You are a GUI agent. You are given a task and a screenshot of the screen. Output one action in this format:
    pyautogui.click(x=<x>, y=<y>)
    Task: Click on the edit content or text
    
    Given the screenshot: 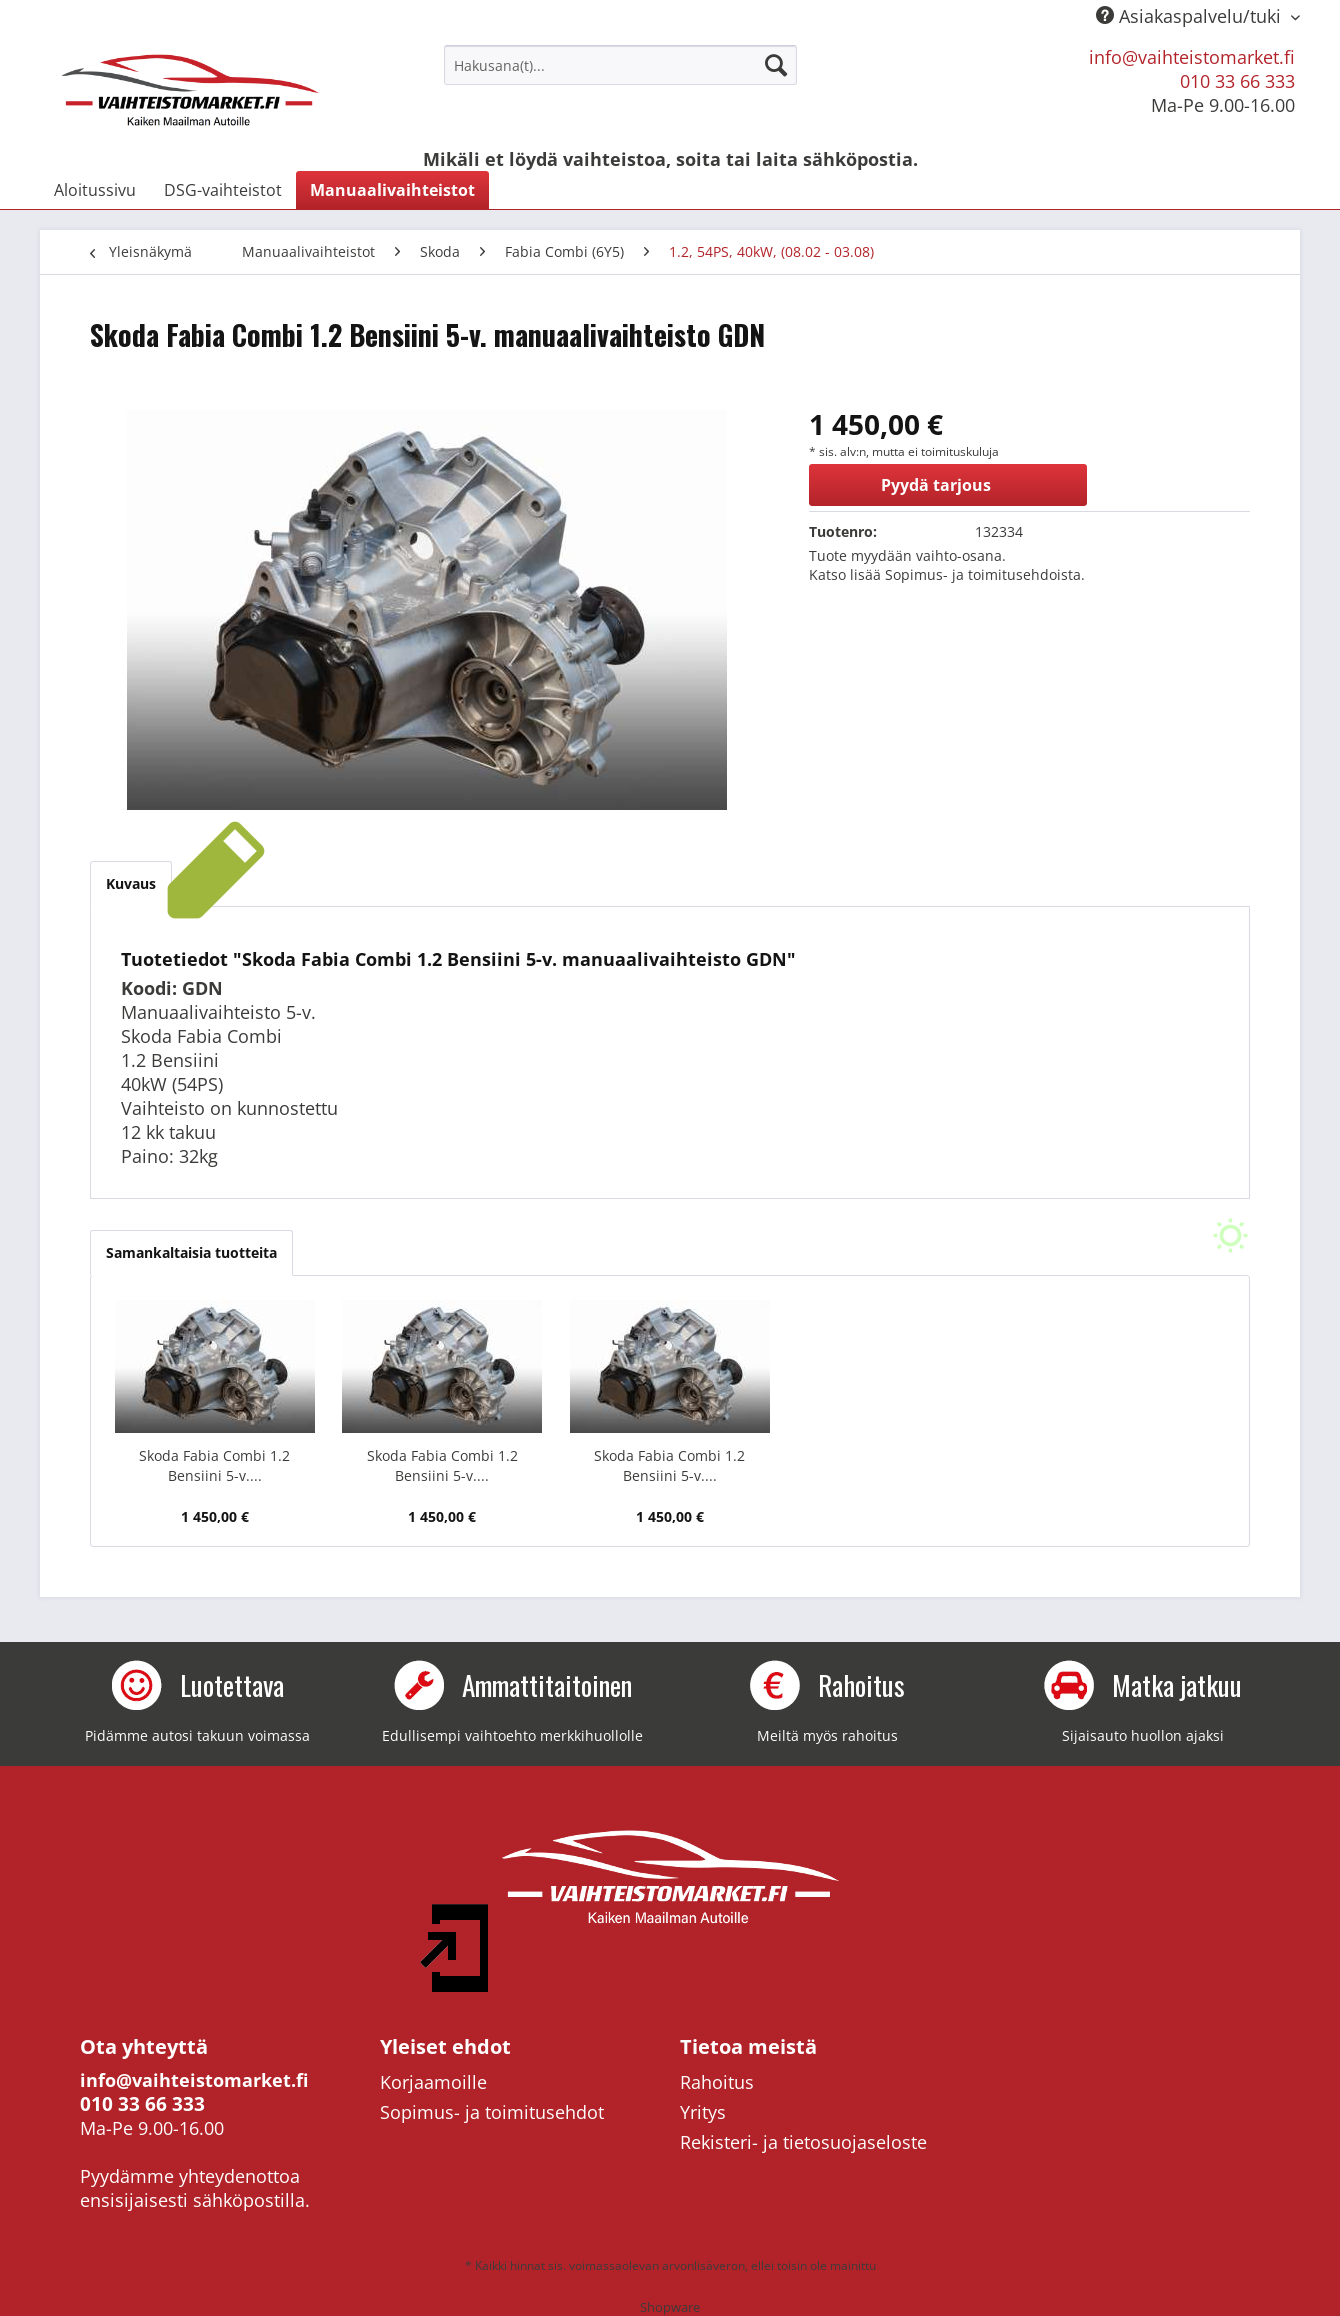 What is the action you would take?
    pyautogui.click(x=214, y=872)
    